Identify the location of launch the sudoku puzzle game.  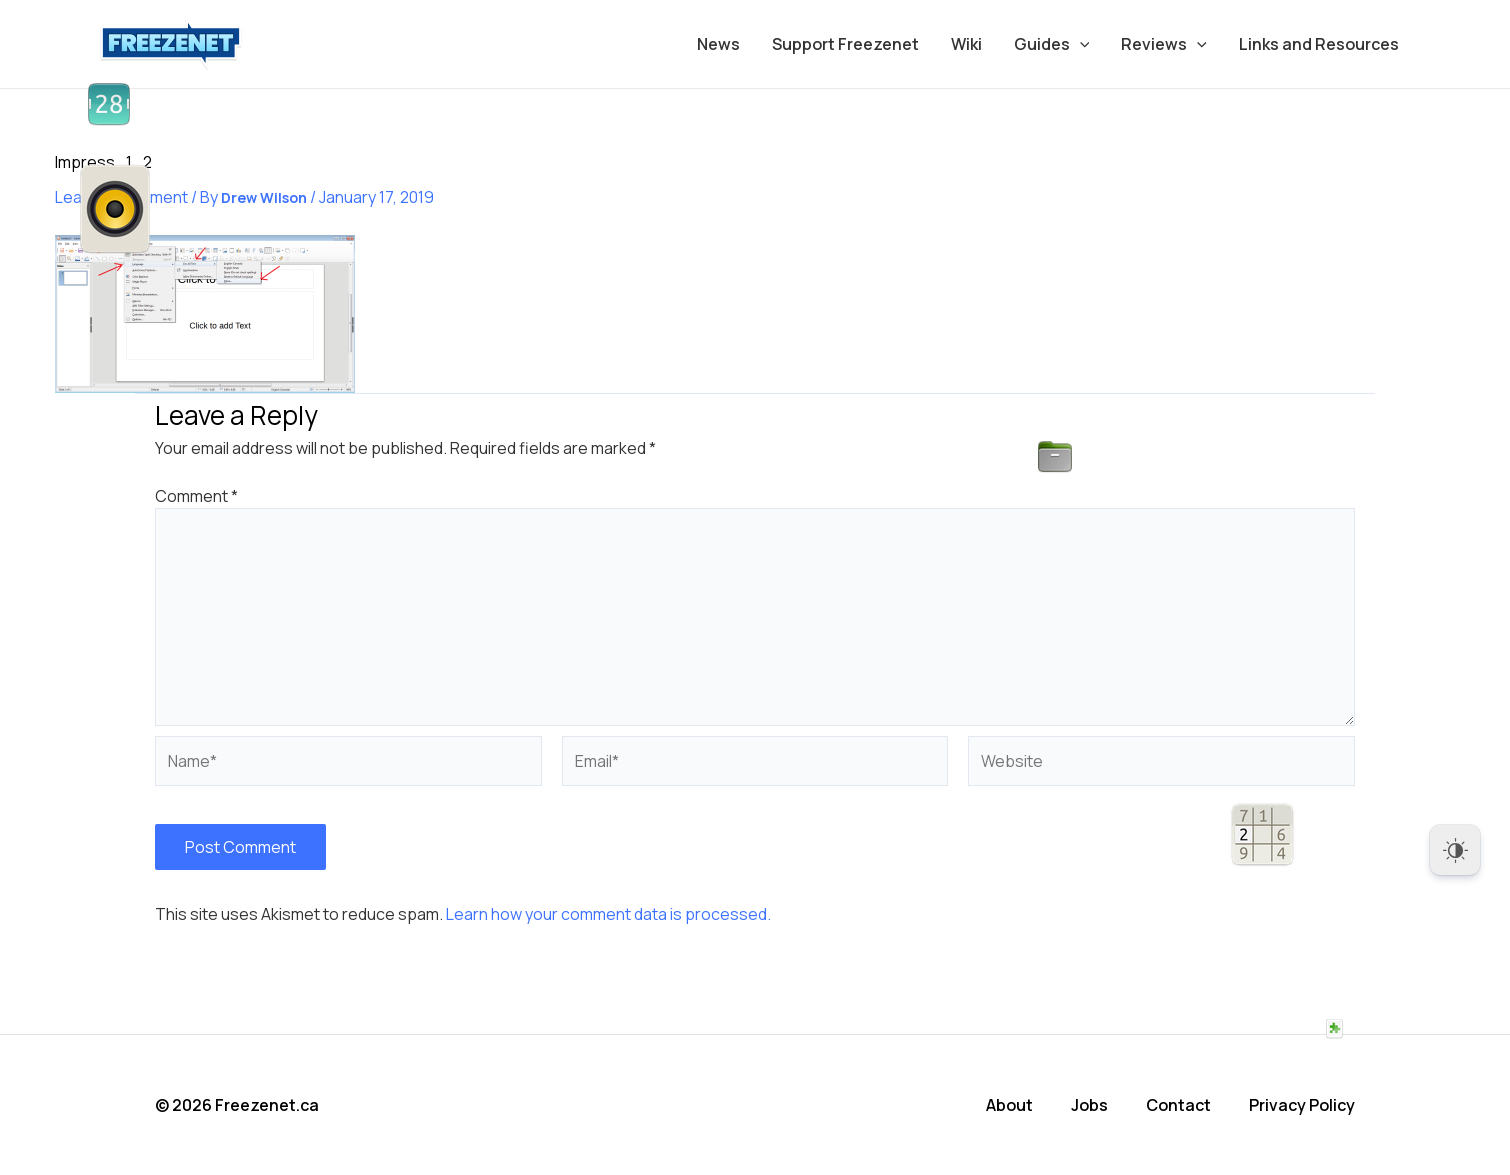
(1262, 834).